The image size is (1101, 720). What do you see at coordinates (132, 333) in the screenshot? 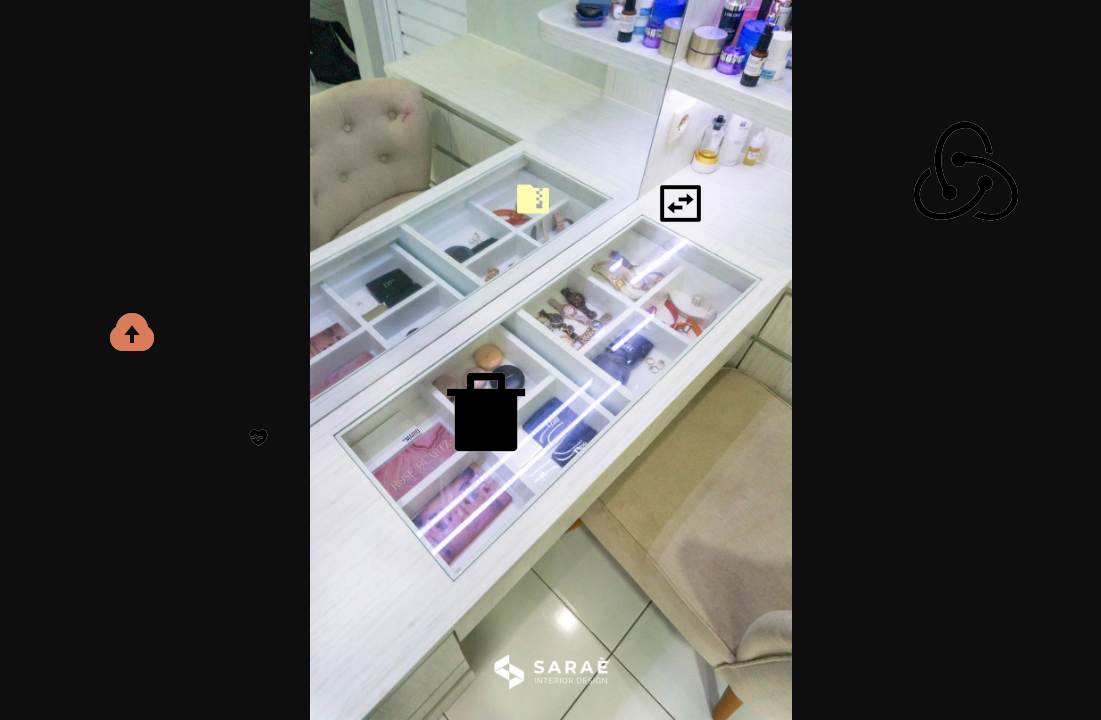
I see `upload file to cloud storage` at bounding box center [132, 333].